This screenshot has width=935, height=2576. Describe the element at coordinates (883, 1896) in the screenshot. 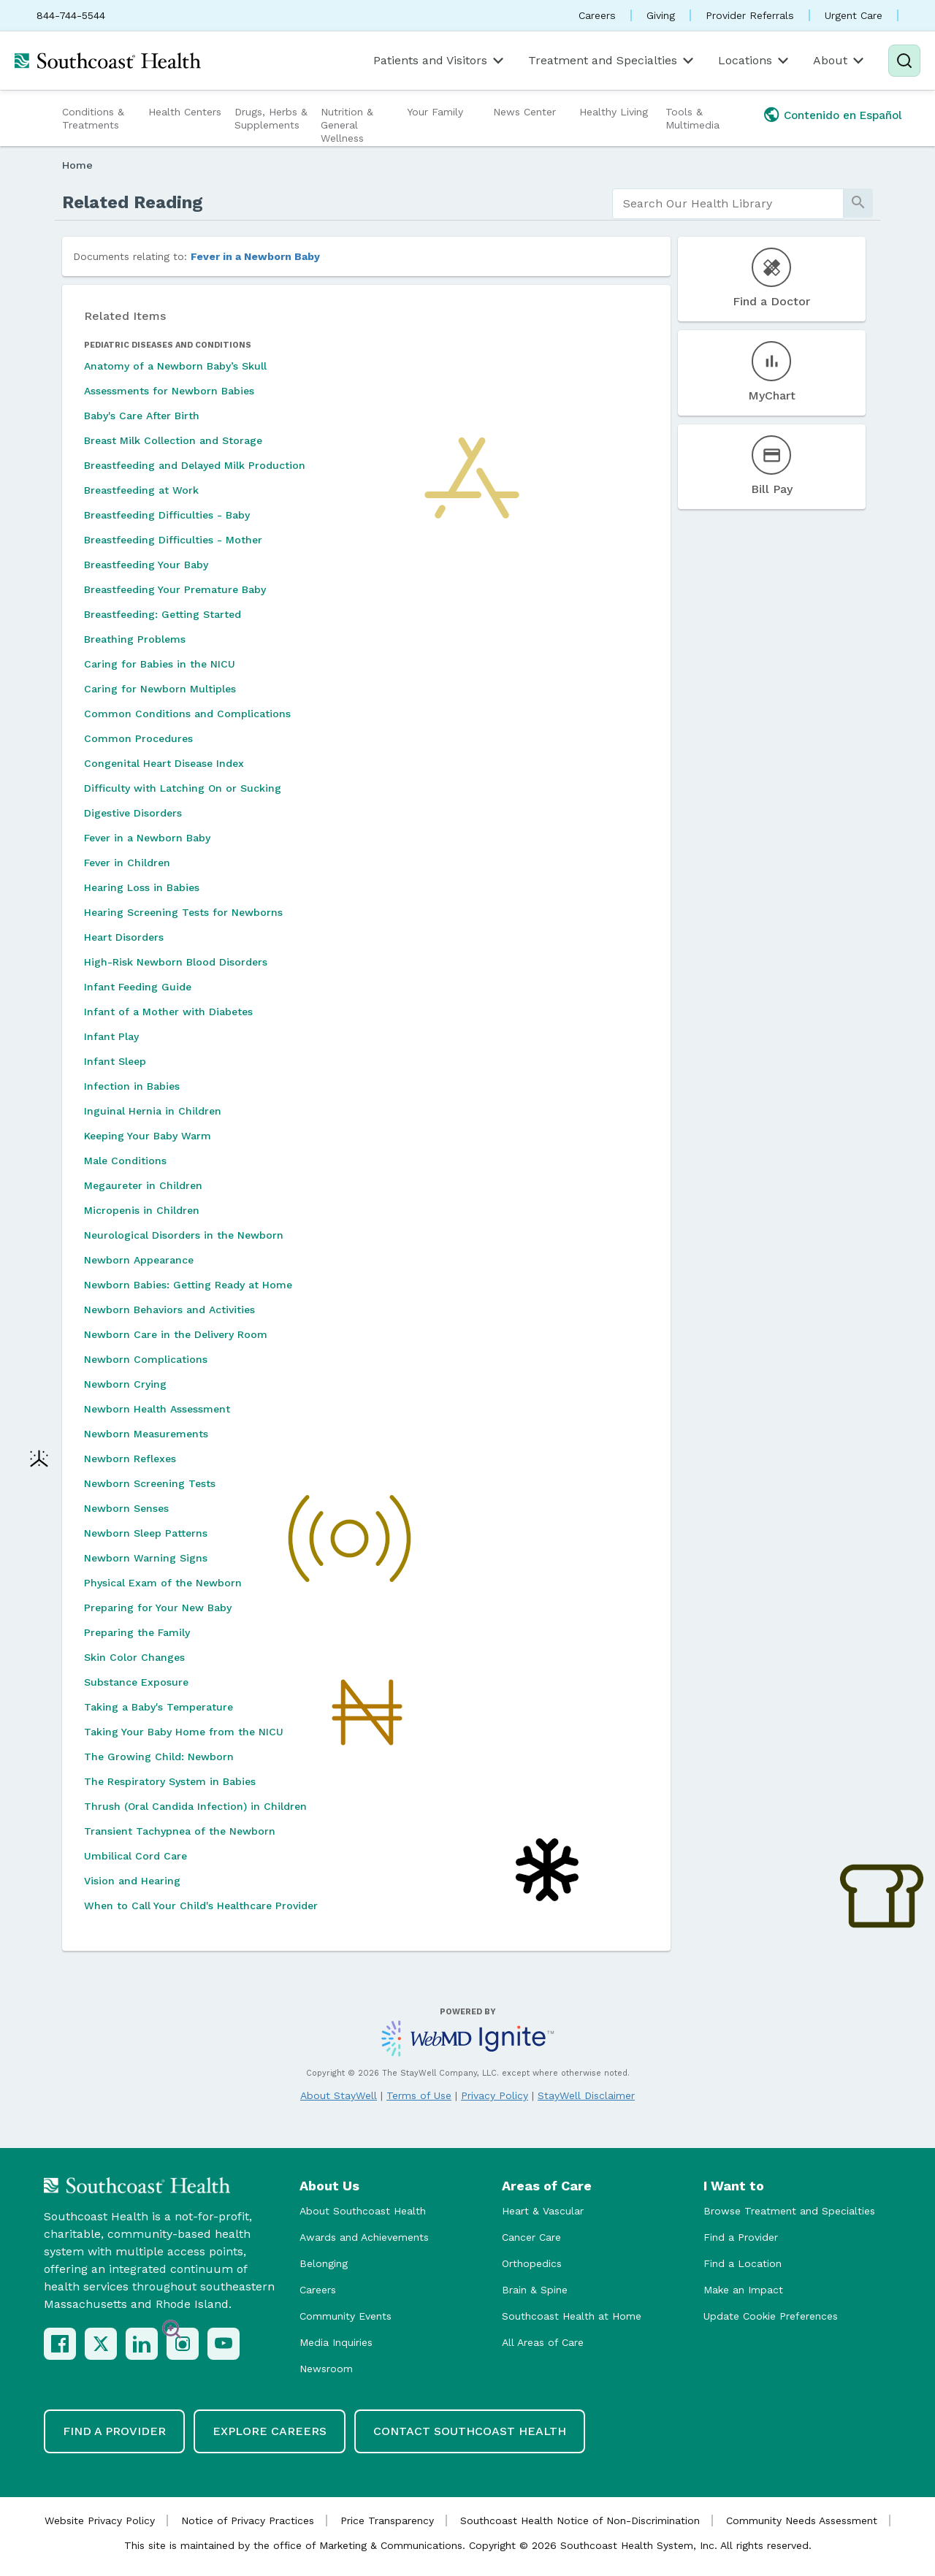

I see `browse bakery or bread products` at that location.